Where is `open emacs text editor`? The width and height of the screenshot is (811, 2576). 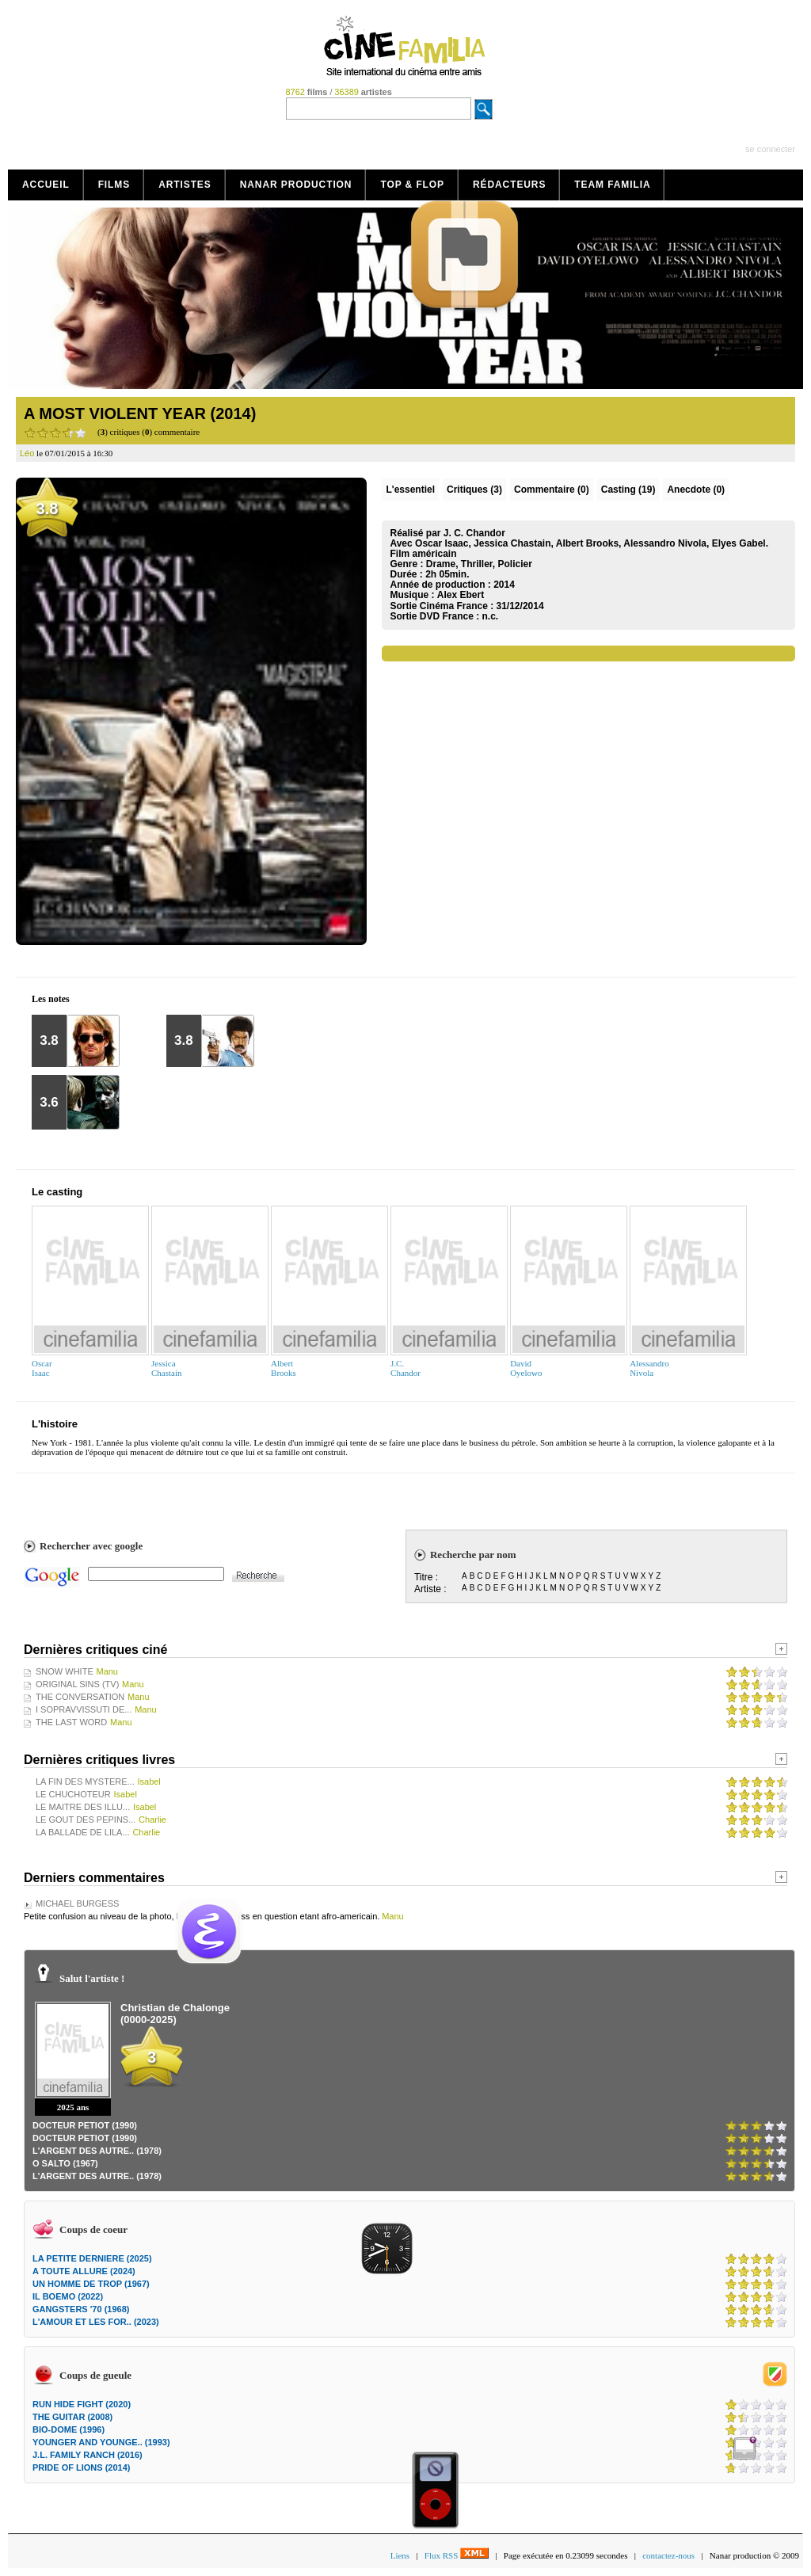 open emacs text editor is located at coordinates (209, 1931).